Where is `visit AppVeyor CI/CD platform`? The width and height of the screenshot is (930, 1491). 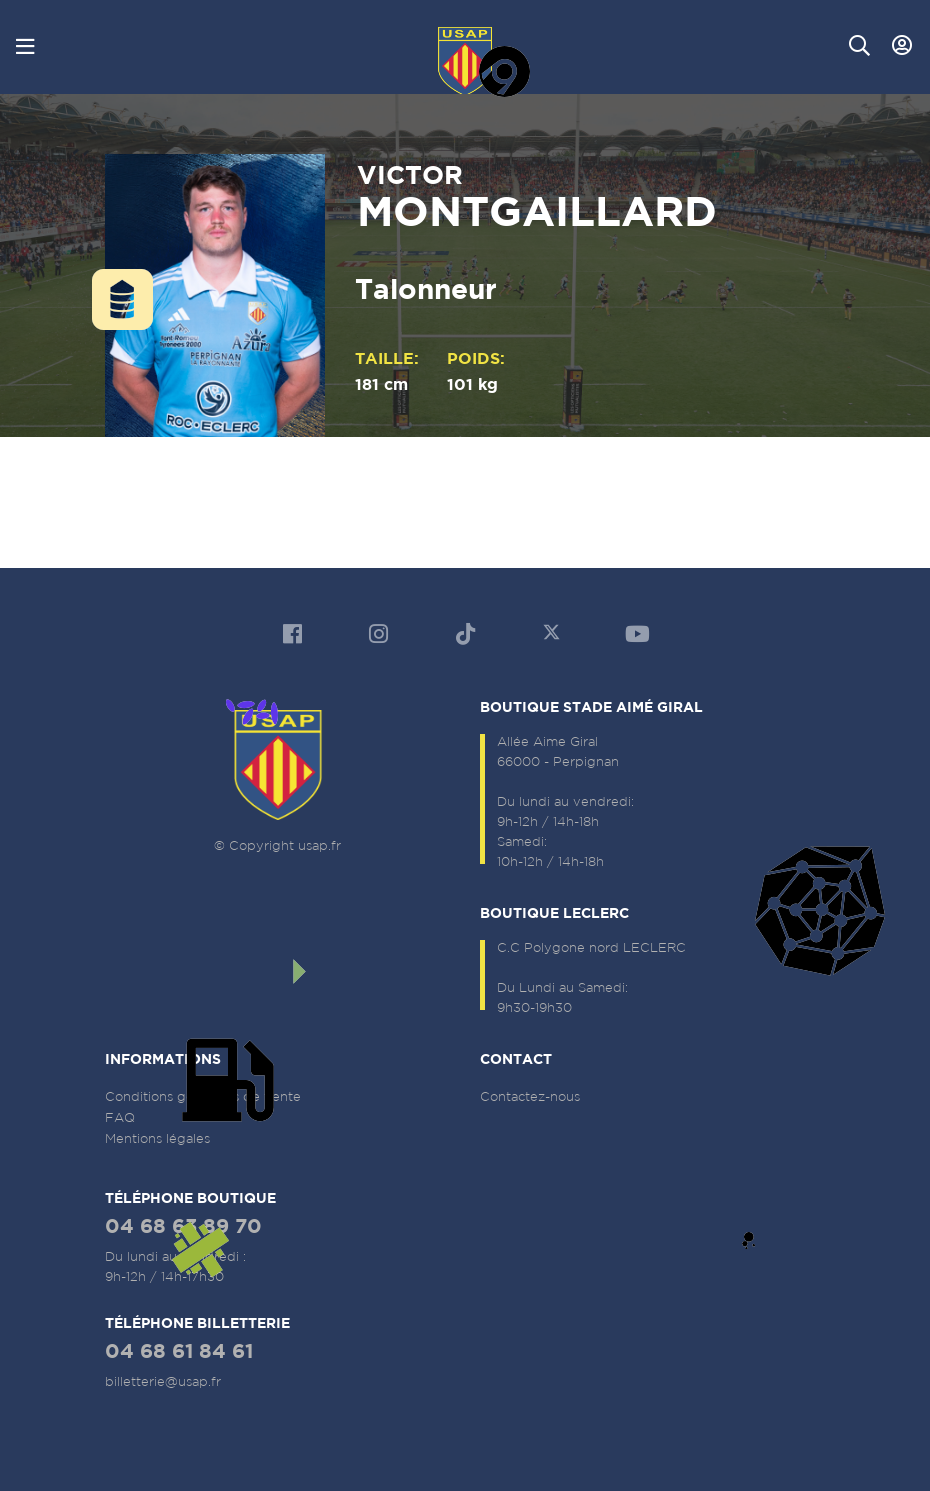
visit AppVeyor CI/CD platform is located at coordinates (504, 71).